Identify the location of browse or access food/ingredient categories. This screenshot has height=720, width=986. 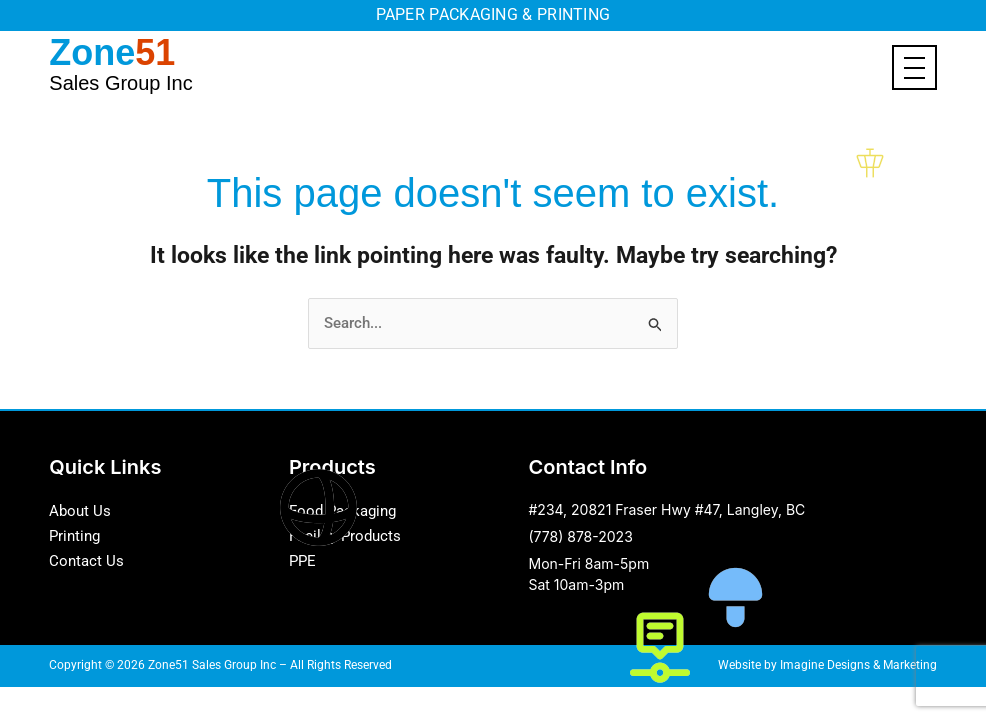
(735, 597).